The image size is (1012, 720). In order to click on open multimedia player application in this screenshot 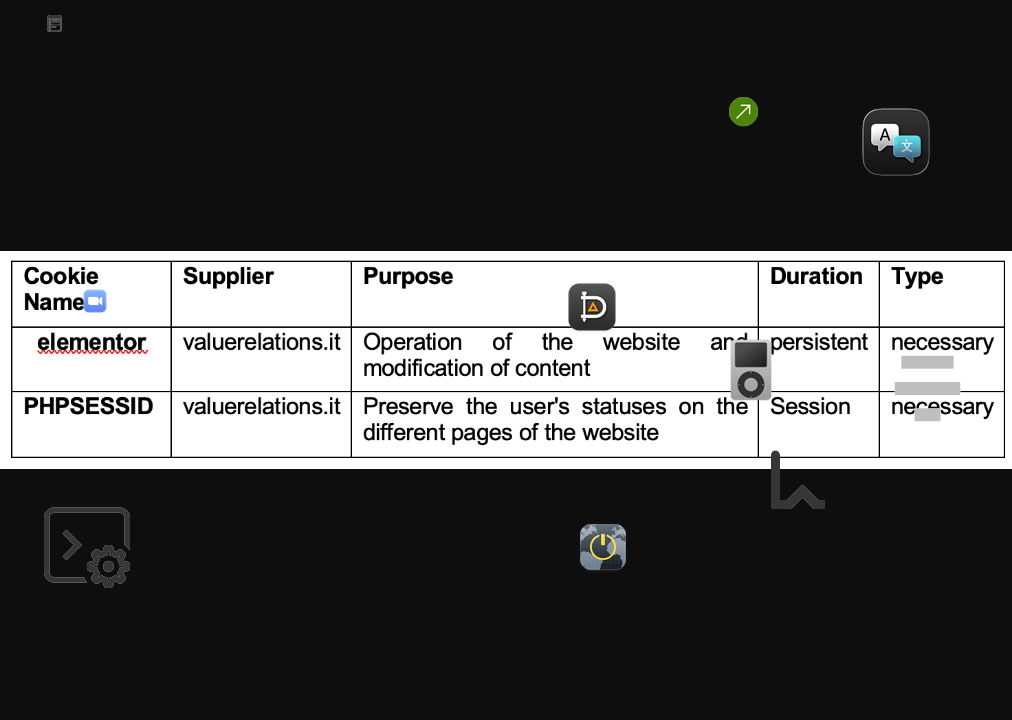, I will do `click(751, 370)`.